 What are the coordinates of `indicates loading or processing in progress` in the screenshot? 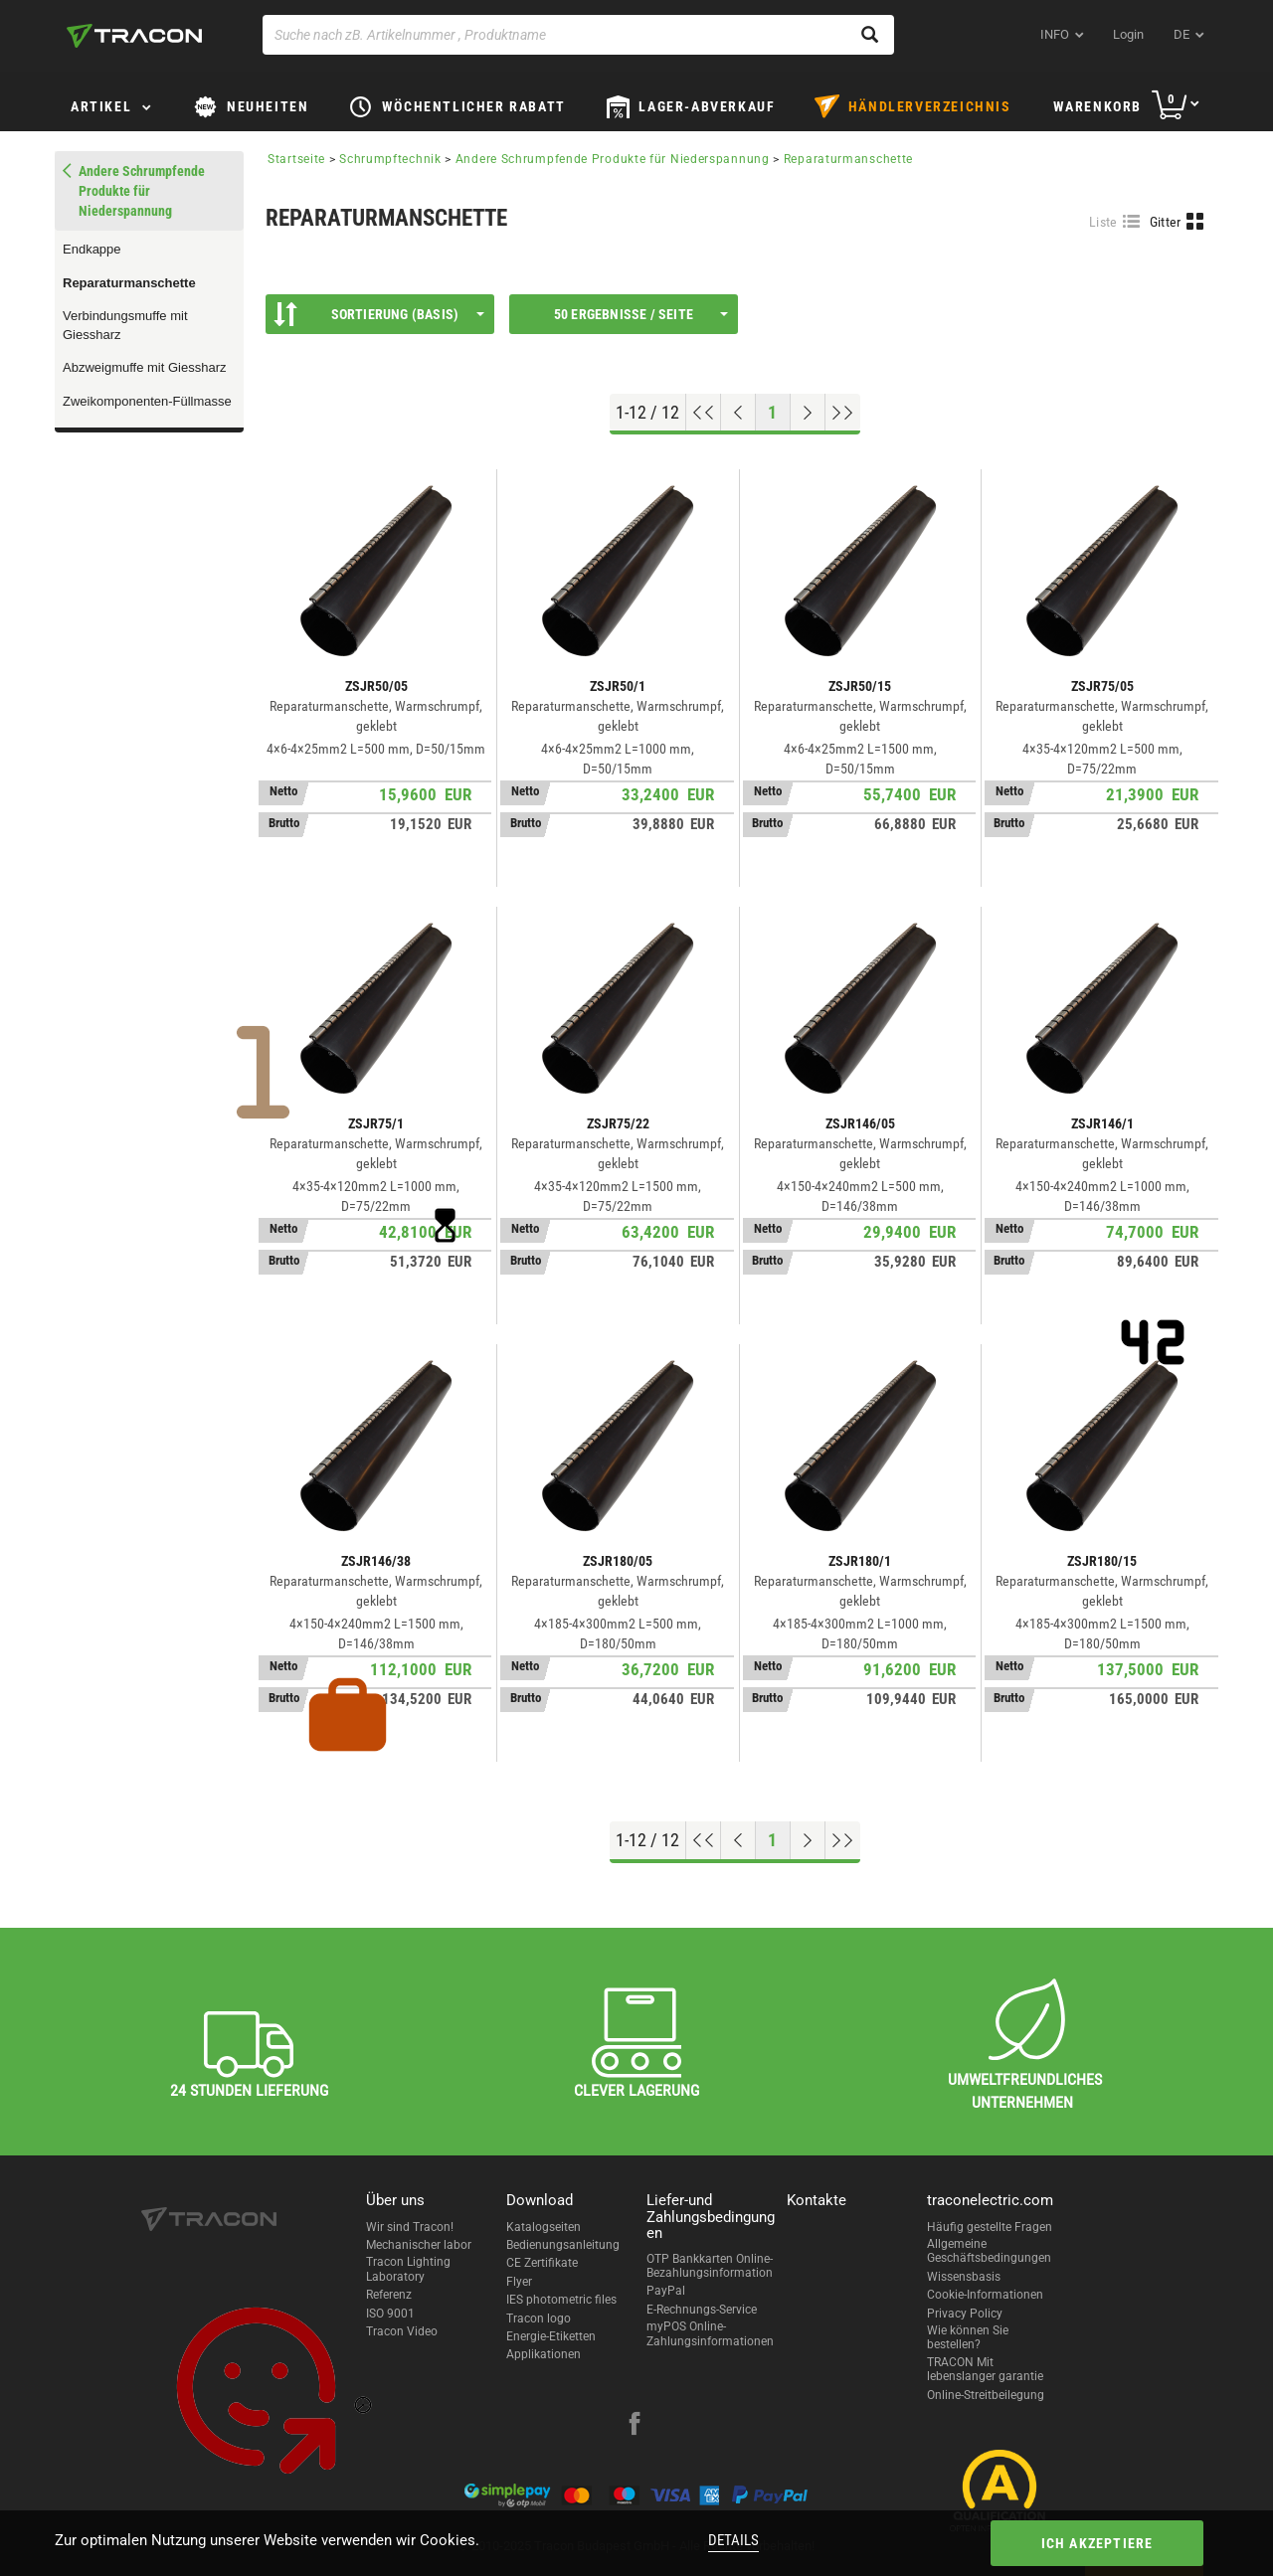 It's located at (445, 1225).